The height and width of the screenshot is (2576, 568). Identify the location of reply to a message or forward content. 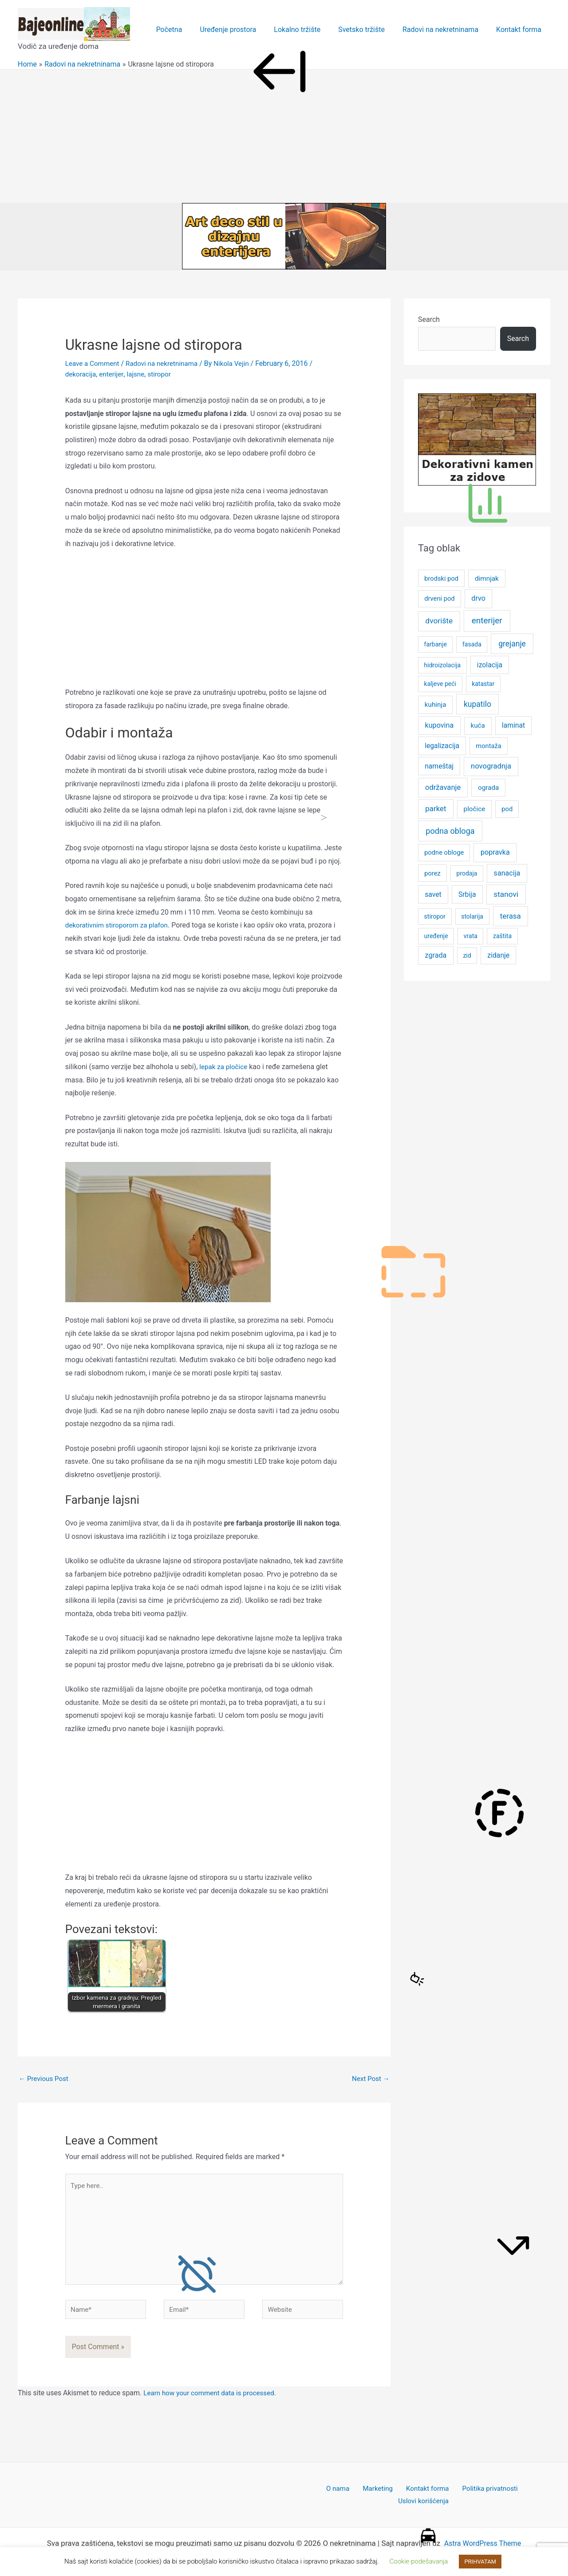
(513, 2244).